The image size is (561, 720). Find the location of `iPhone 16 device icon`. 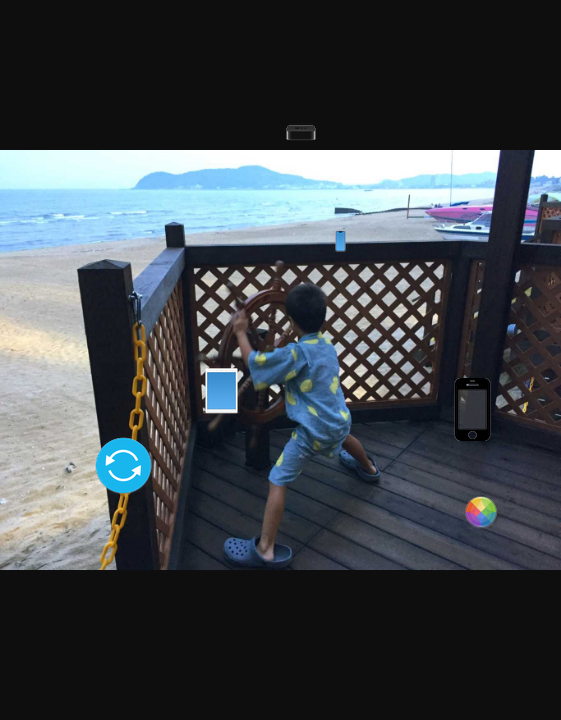

iPhone 16 device icon is located at coordinates (340, 241).